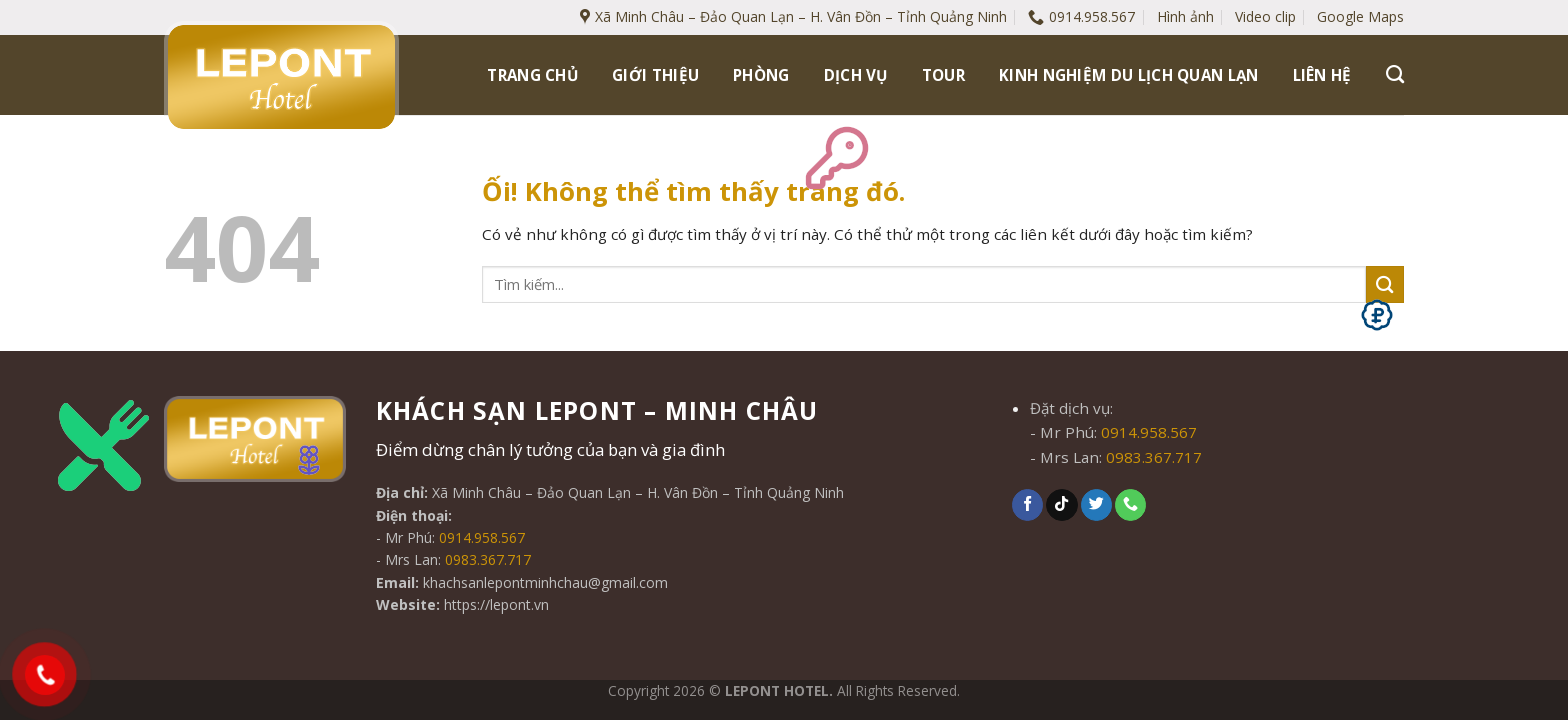 The height and width of the screenshot is (720, 1568). I want to click on access garden or plant care features, so click(309, 460).